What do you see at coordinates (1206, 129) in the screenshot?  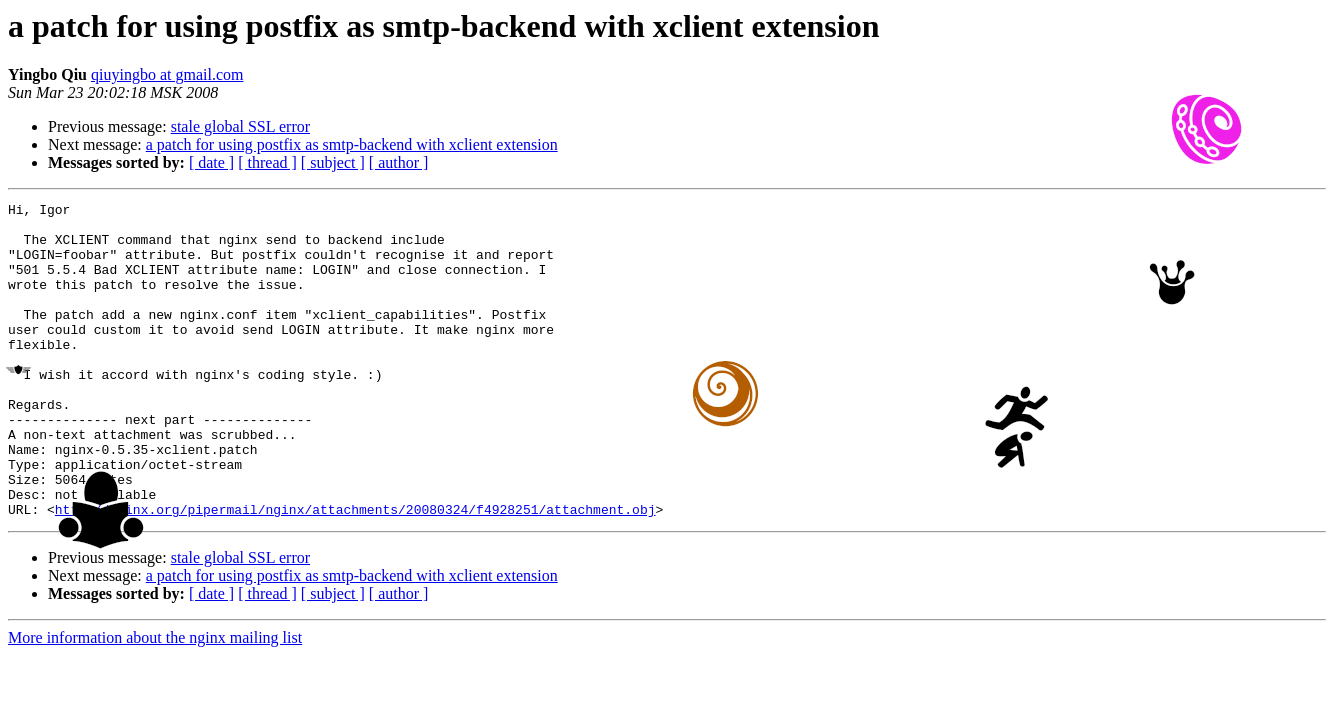 I see `decorative shell item in a crafting game` at bounding box center [1206, 129].